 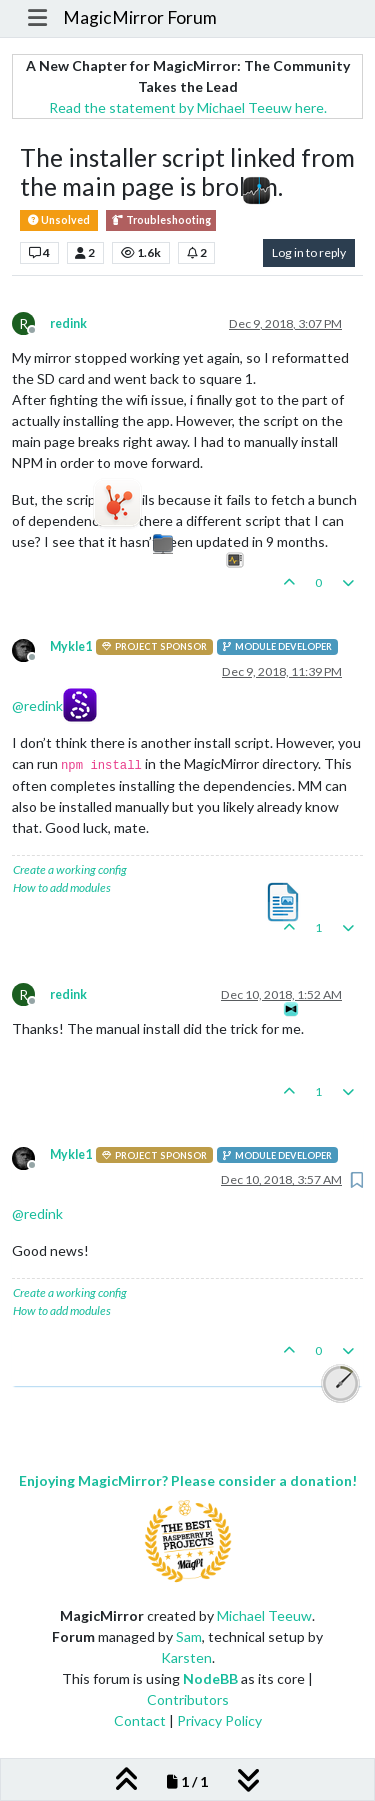 I want to click on libreoffice writer document template file, so click(x=283, y=902).